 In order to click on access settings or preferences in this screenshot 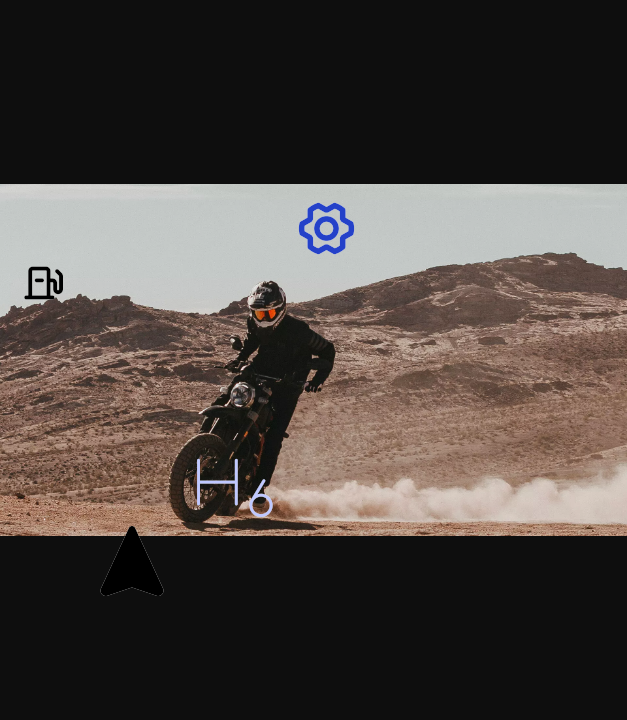, I will do `click(326, 228)`.